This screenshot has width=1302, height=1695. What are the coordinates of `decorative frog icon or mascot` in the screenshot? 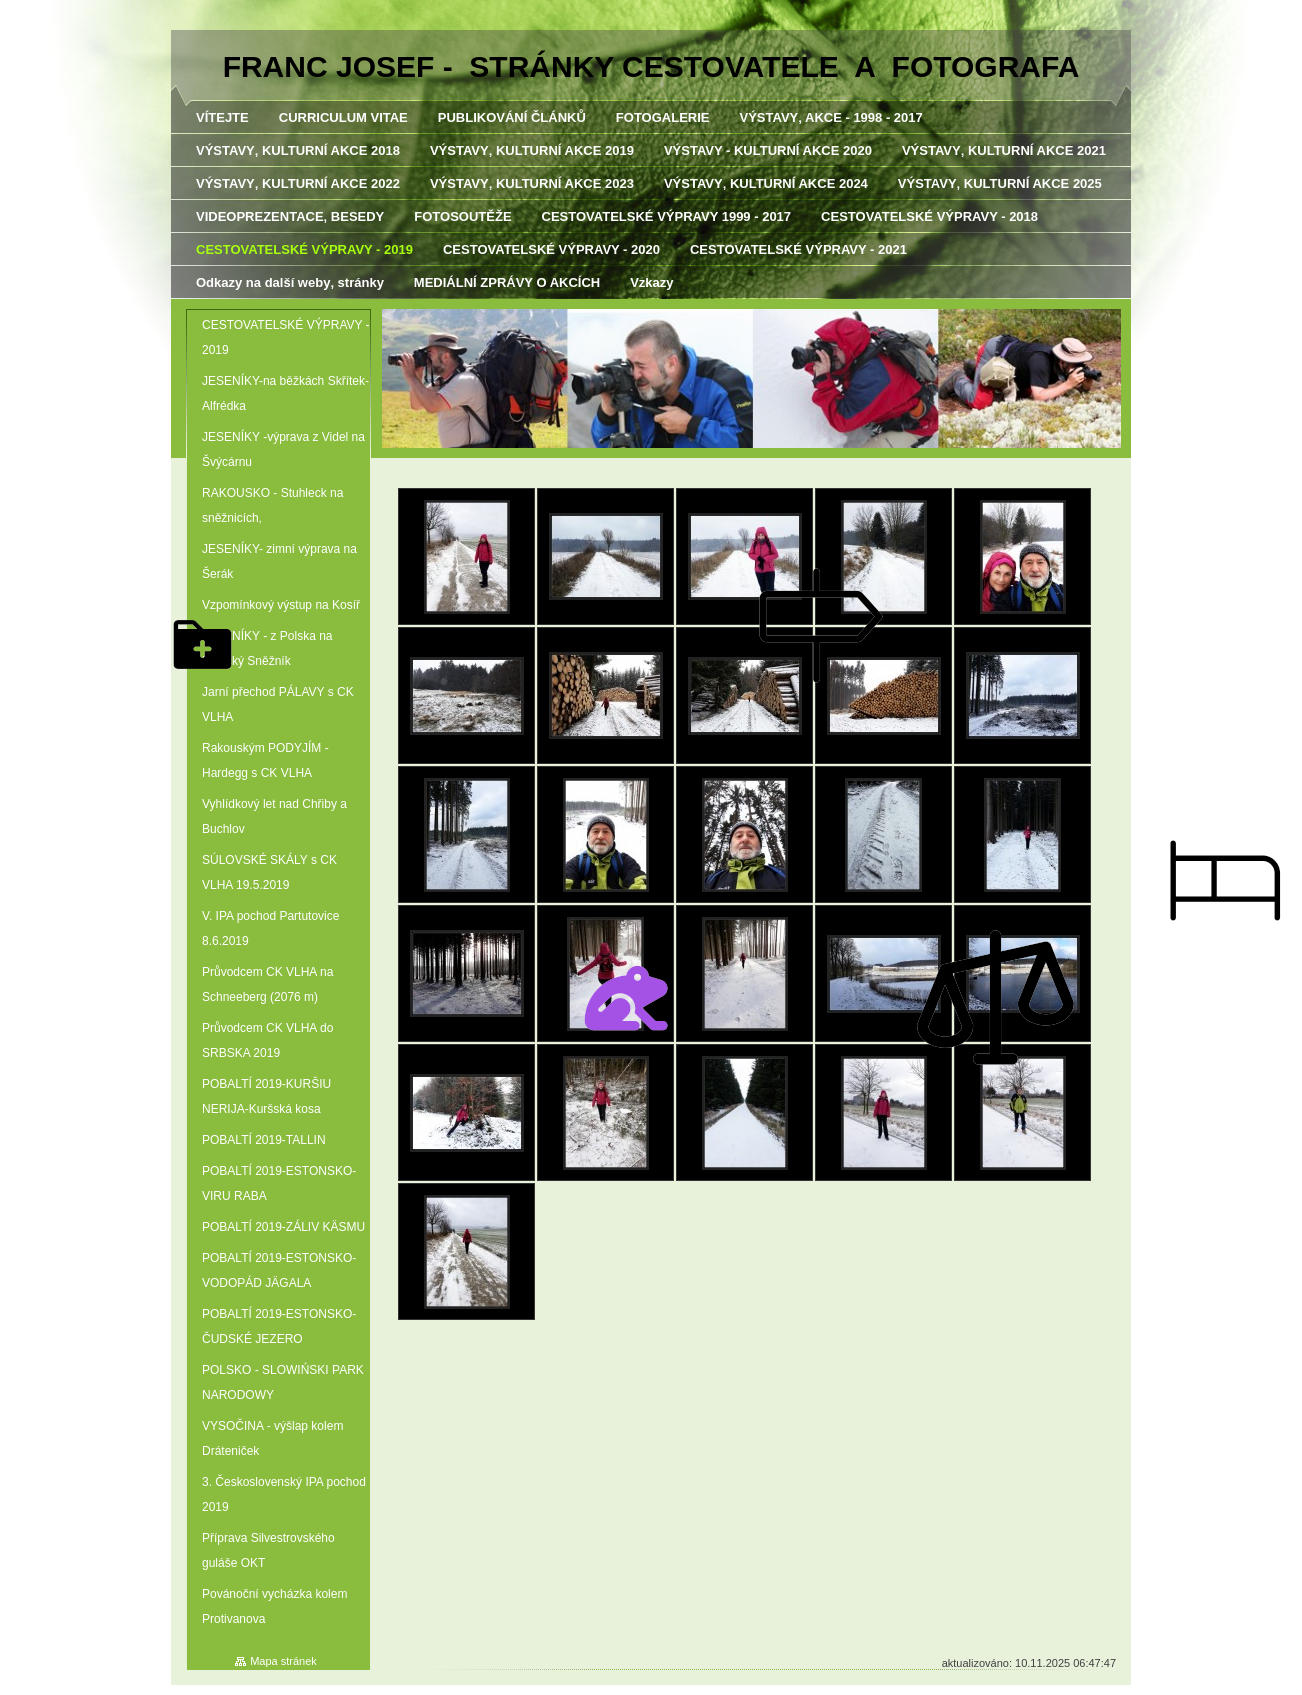 It's located at (626, 998).